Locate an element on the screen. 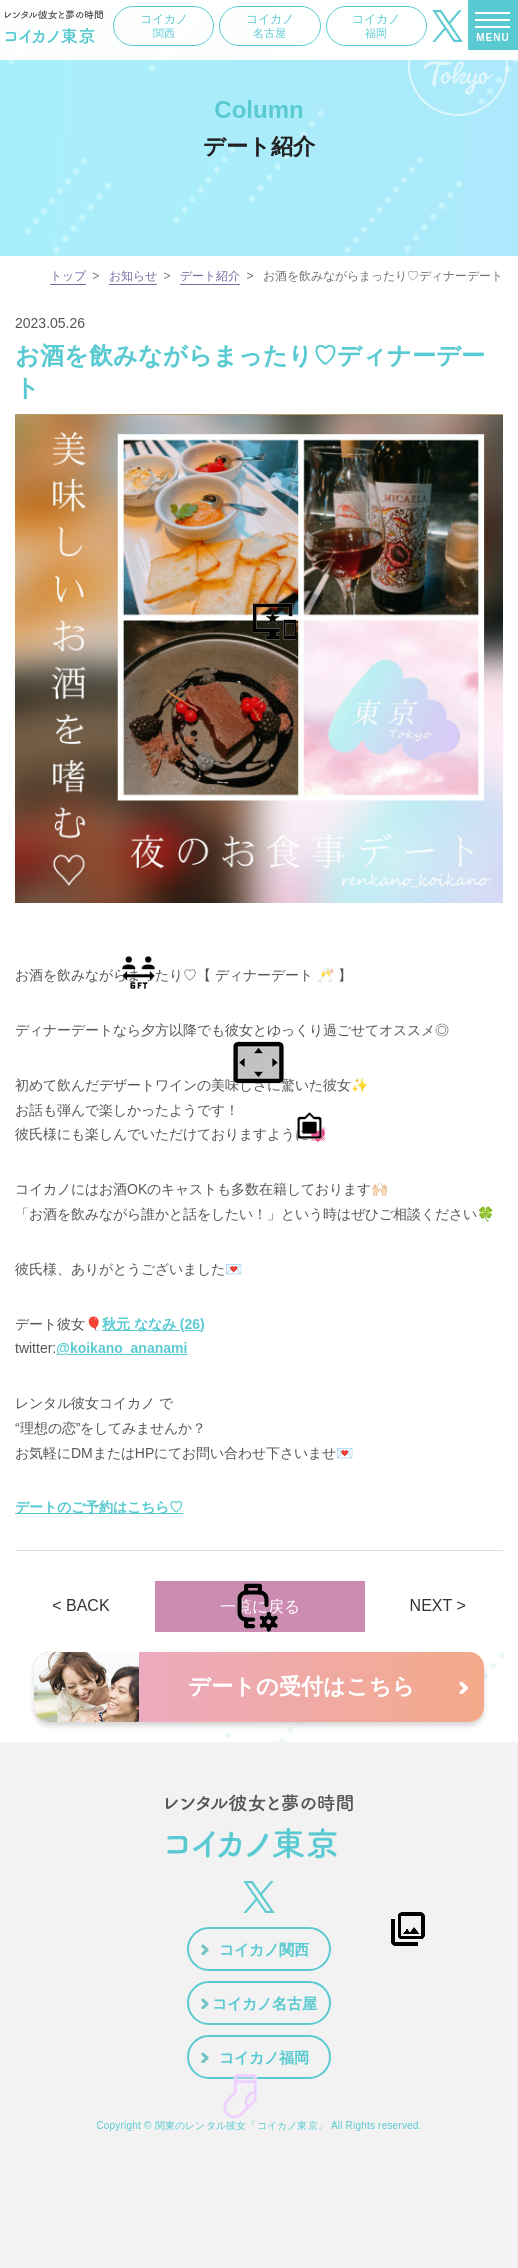 Image resolution: width=518 pixels, height=2268 pixels. indicates social distancing requirement of 6 feet is located at coordinates (138, 972).